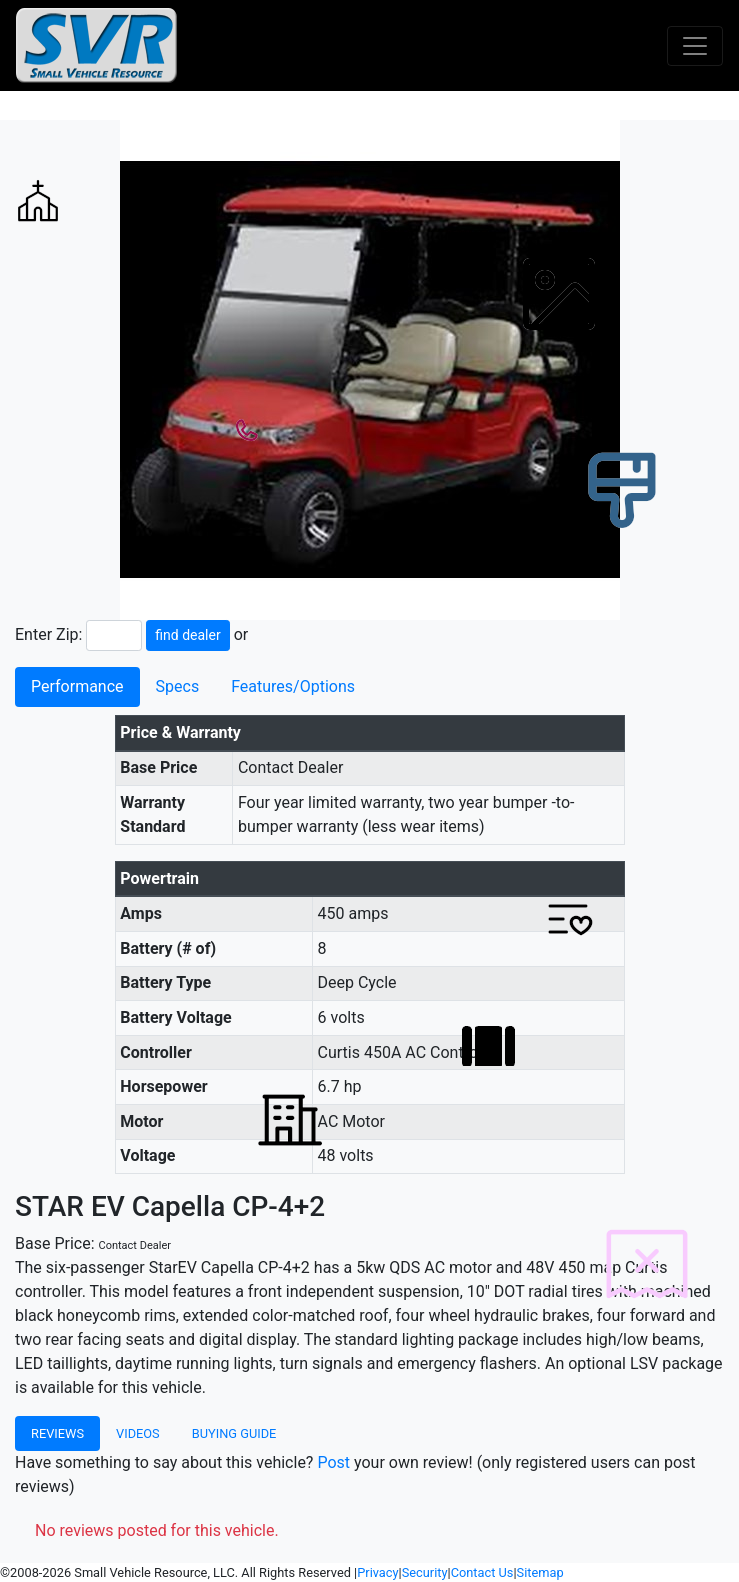  What do you see at coordinates (559, 294) in the screenshot?
I see `add or upload an image` at bounding box center [559, 294].